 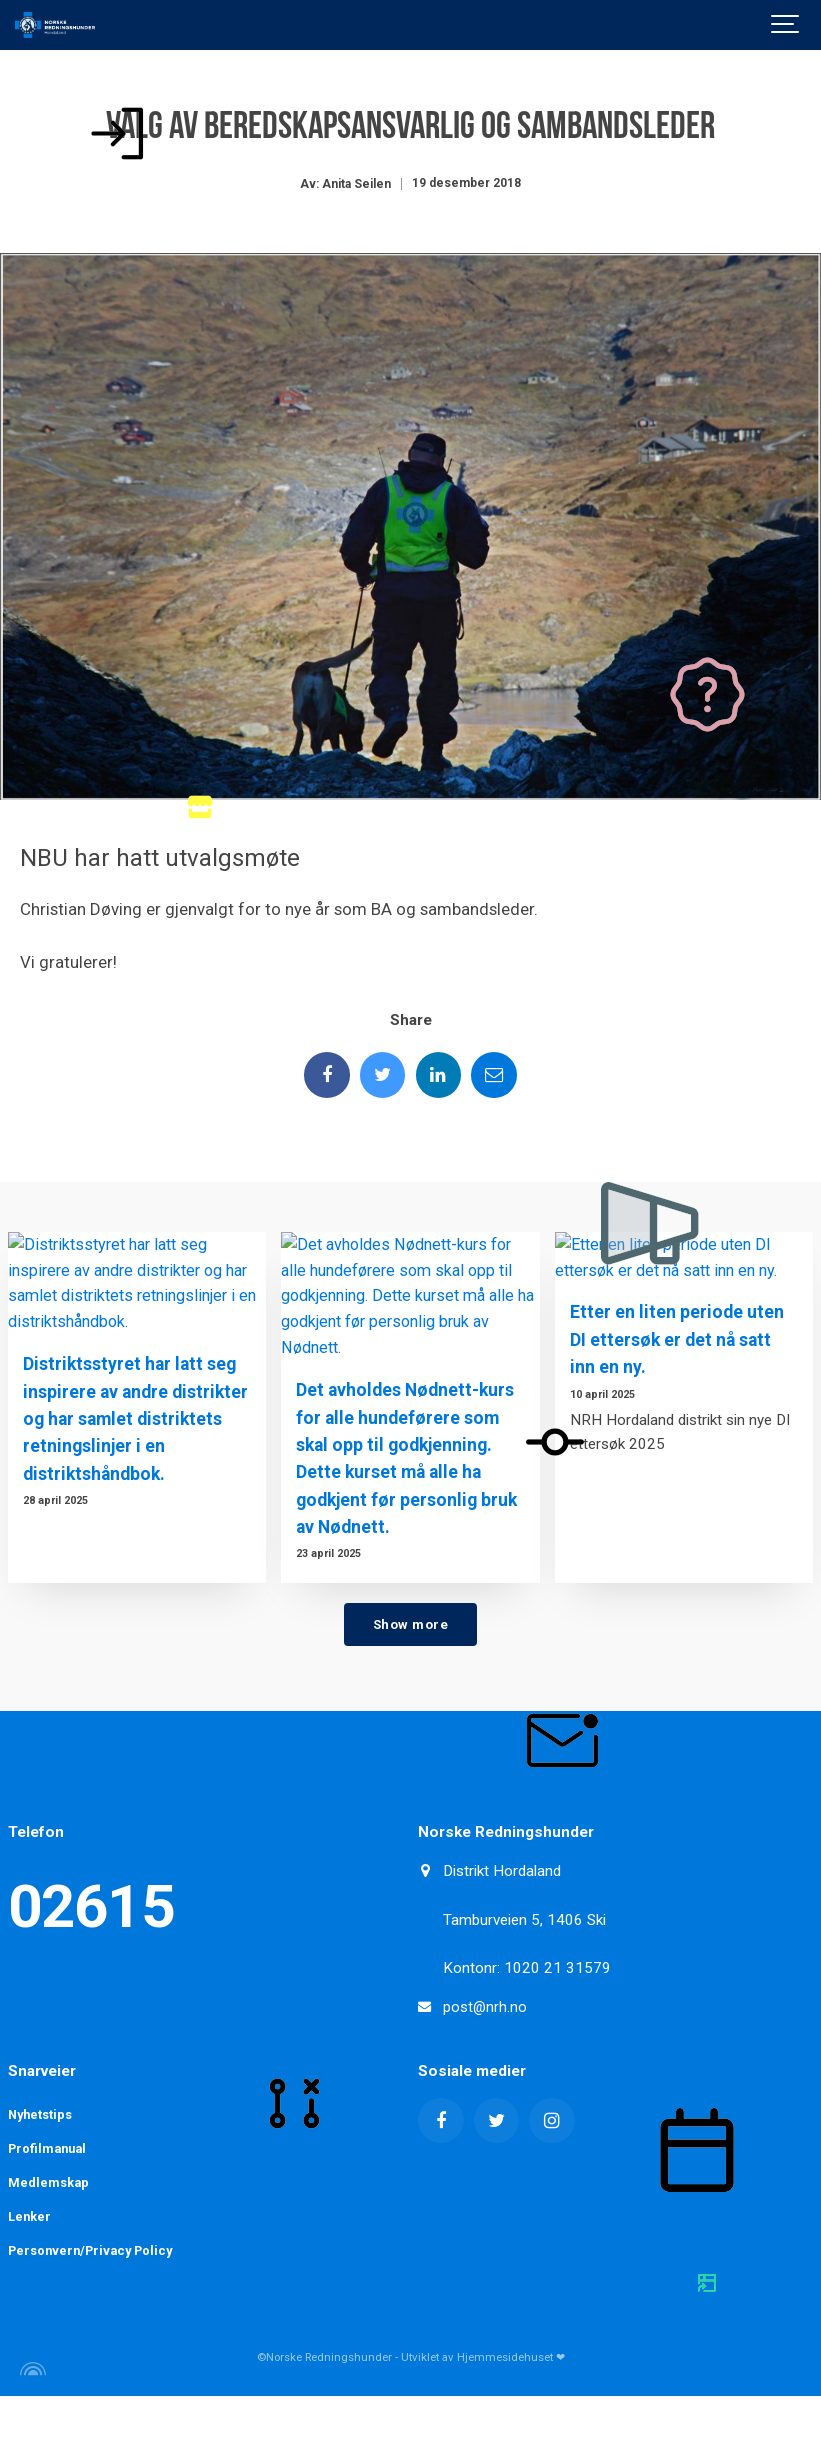 I want to click on access the store or marketplace, so click(x=200, y=807).